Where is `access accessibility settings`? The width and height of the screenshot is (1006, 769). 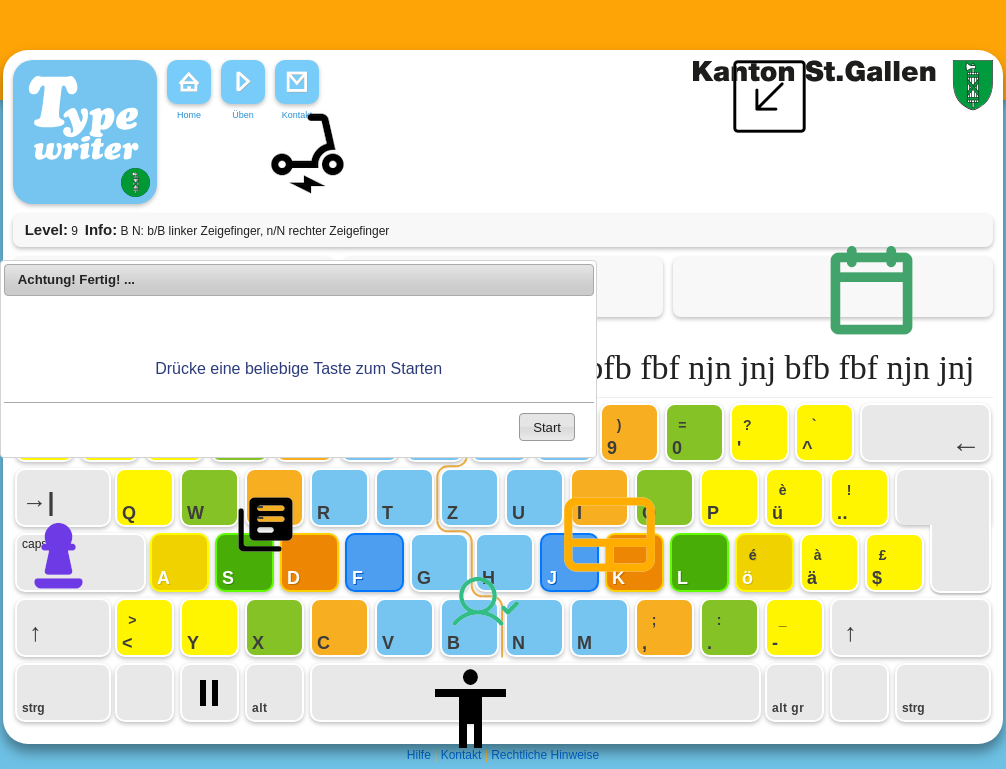
access accessibility settings is located at coordinates (470, 708).